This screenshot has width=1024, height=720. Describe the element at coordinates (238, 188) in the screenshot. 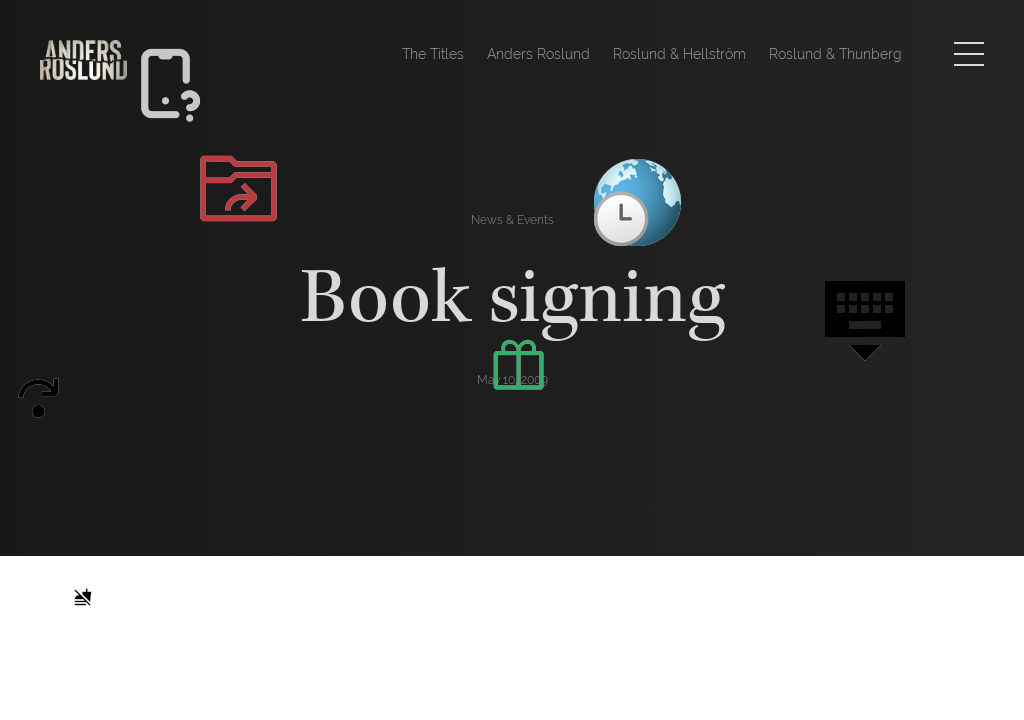

I see `open a linked or shortcut folder` at that location.